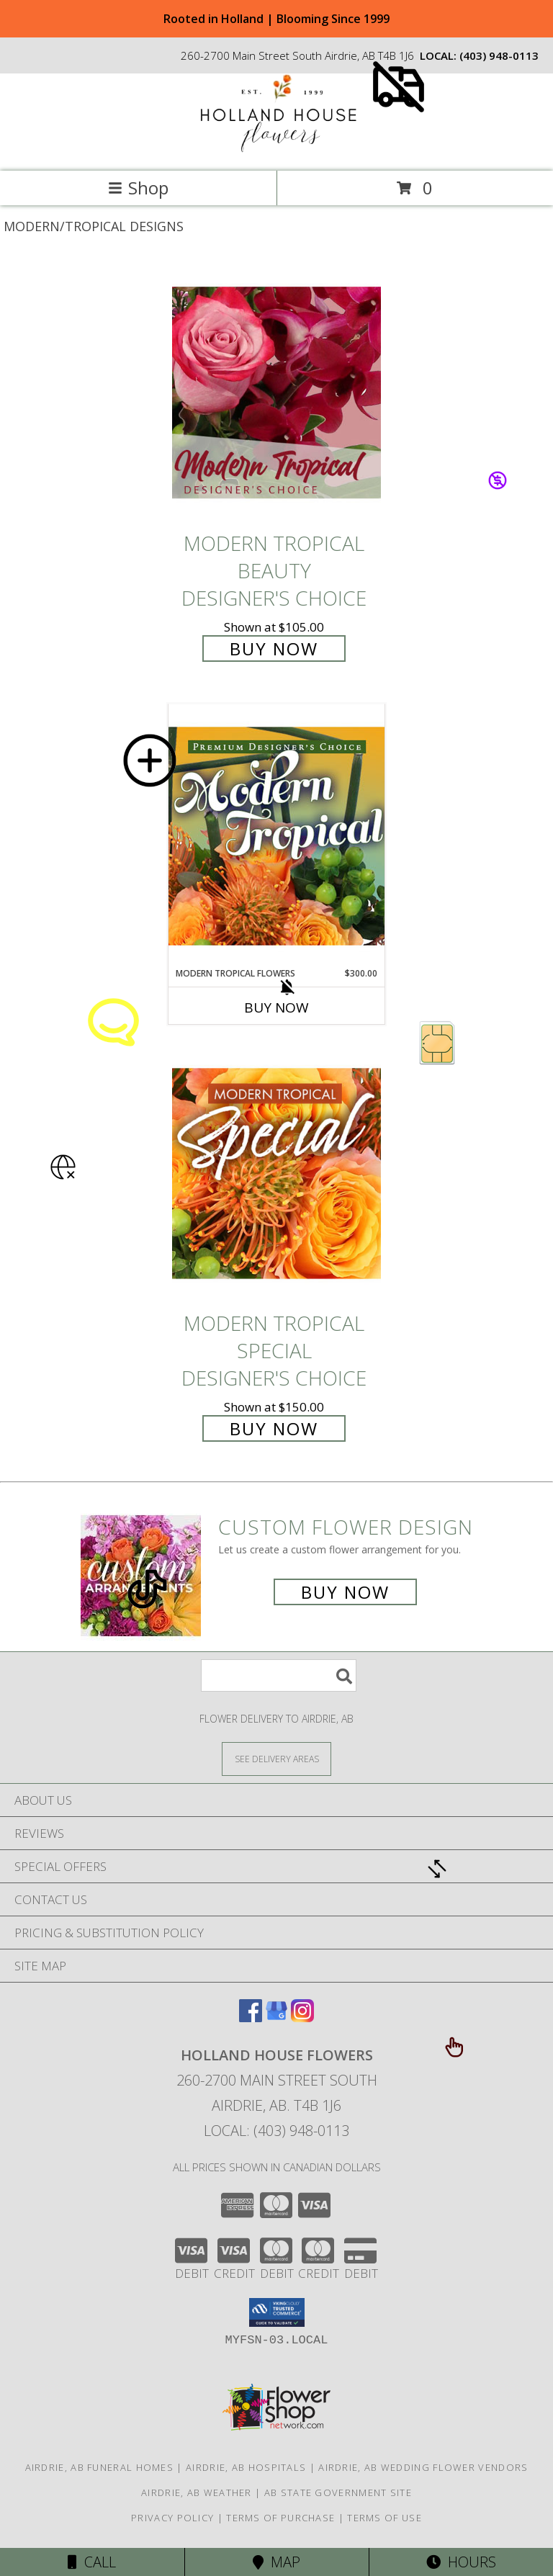 The height and width of the screenshot is (2576, 553). Describe the element at coordinates (147, 1589) in the screenshot. I see `open TikTok app` at that location.